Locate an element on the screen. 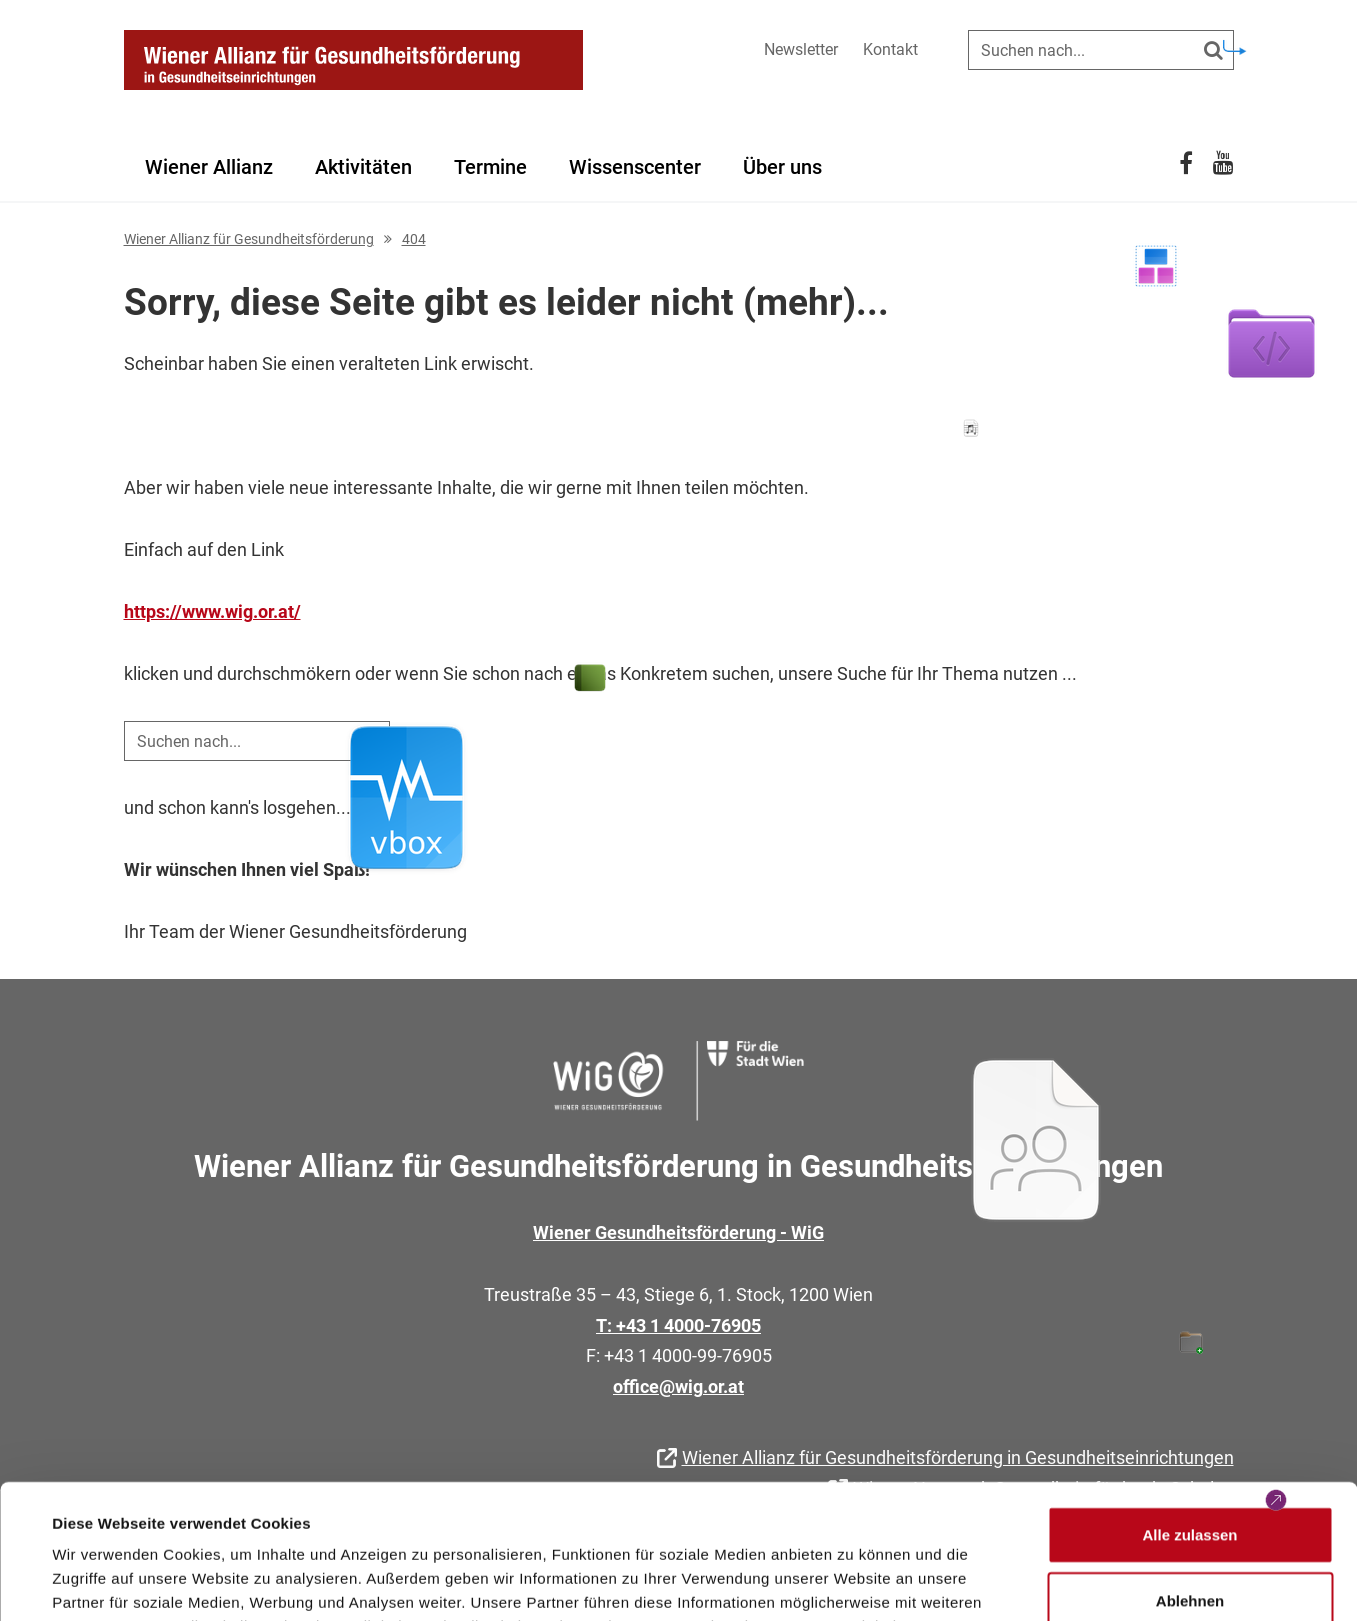 This screenshot has width=1357, height=1621. open your code projects folder is located at coordinates (1271, 343).